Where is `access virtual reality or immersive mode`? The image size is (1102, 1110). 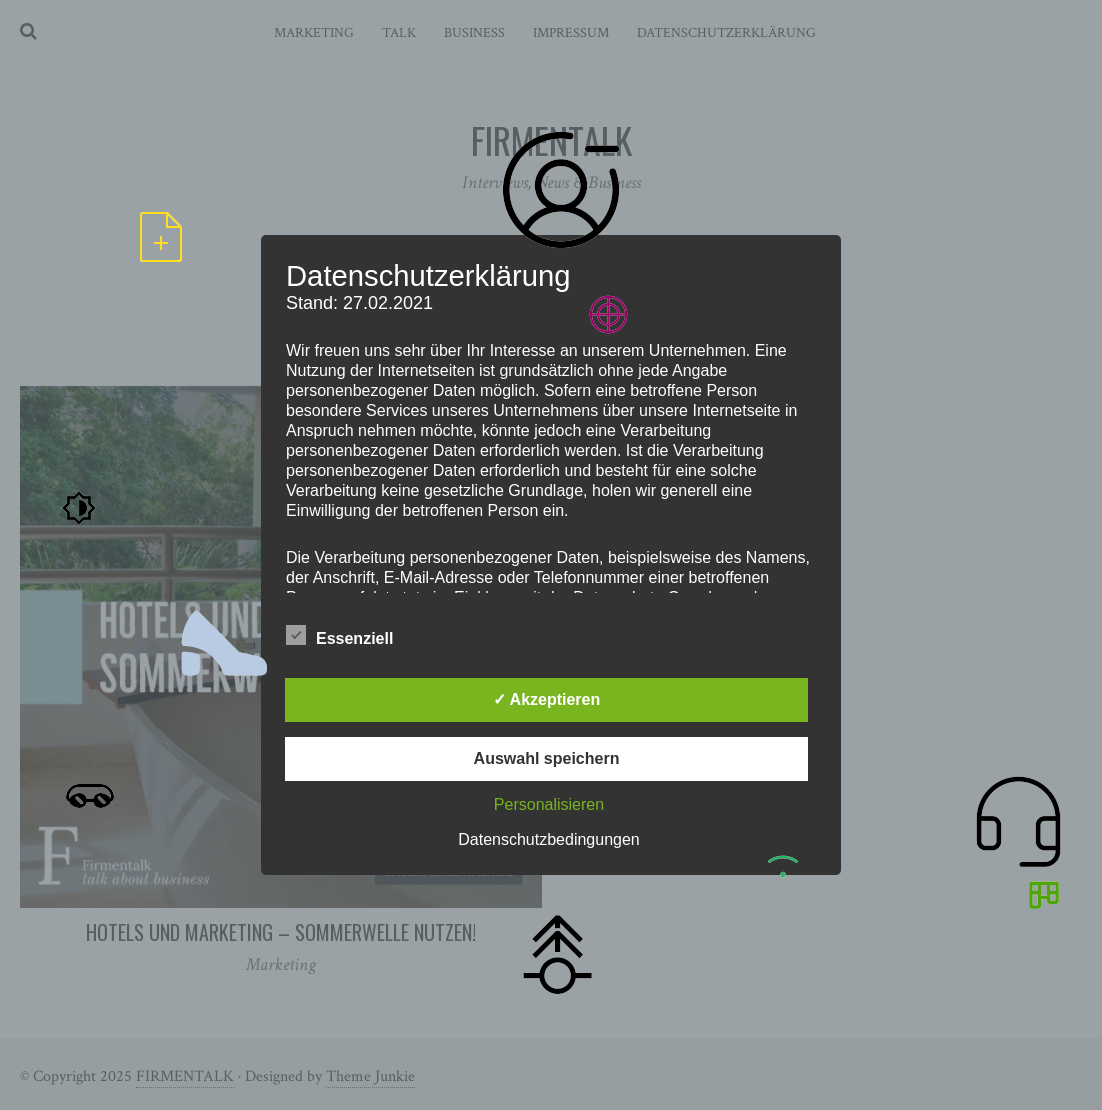 access virtual reality or immersive mode is located at coordinates (90, 796).